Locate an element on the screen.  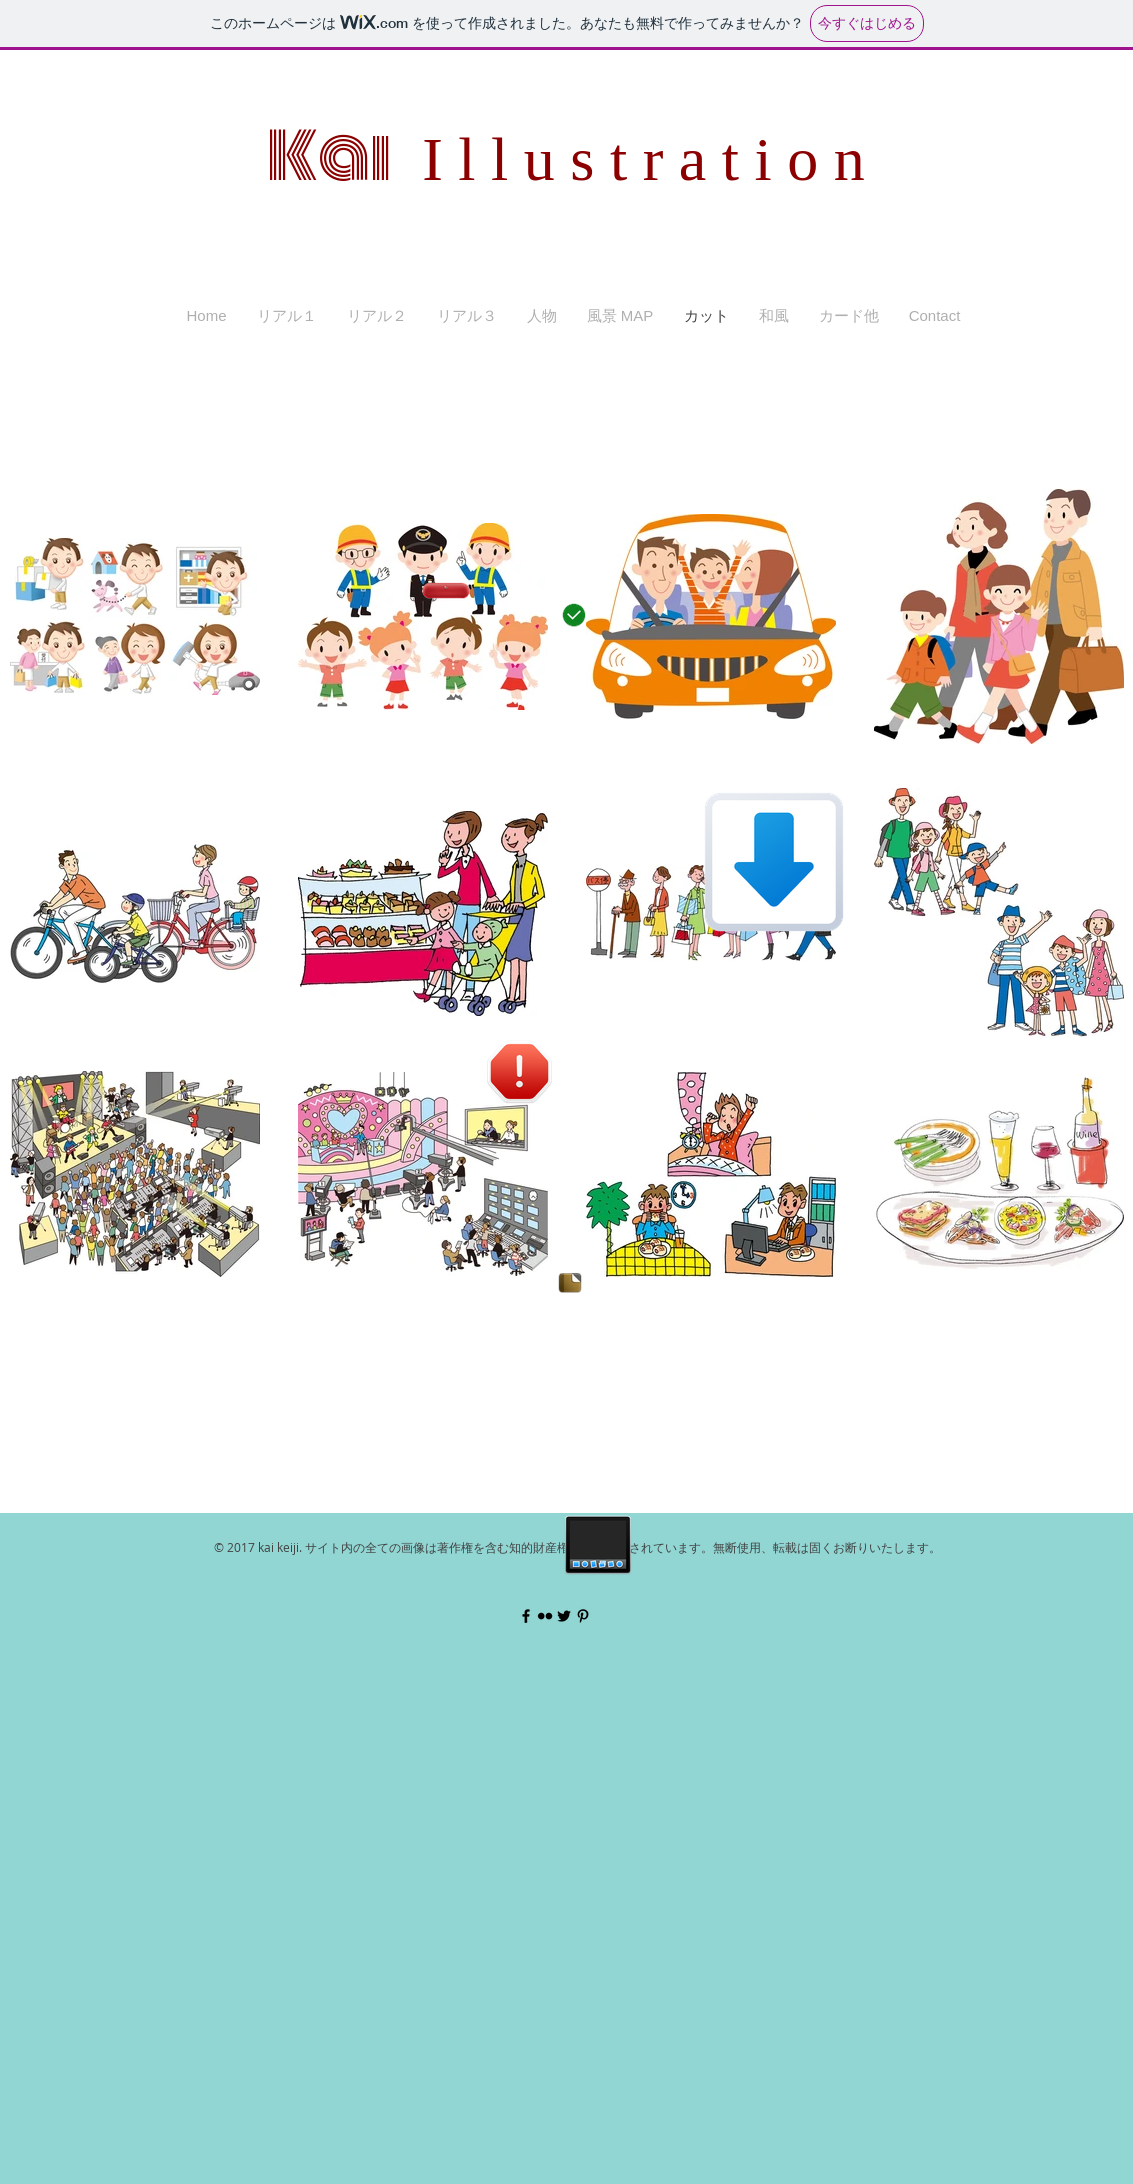
access the dock settings or preferences is located at coordinates (598, 1545).